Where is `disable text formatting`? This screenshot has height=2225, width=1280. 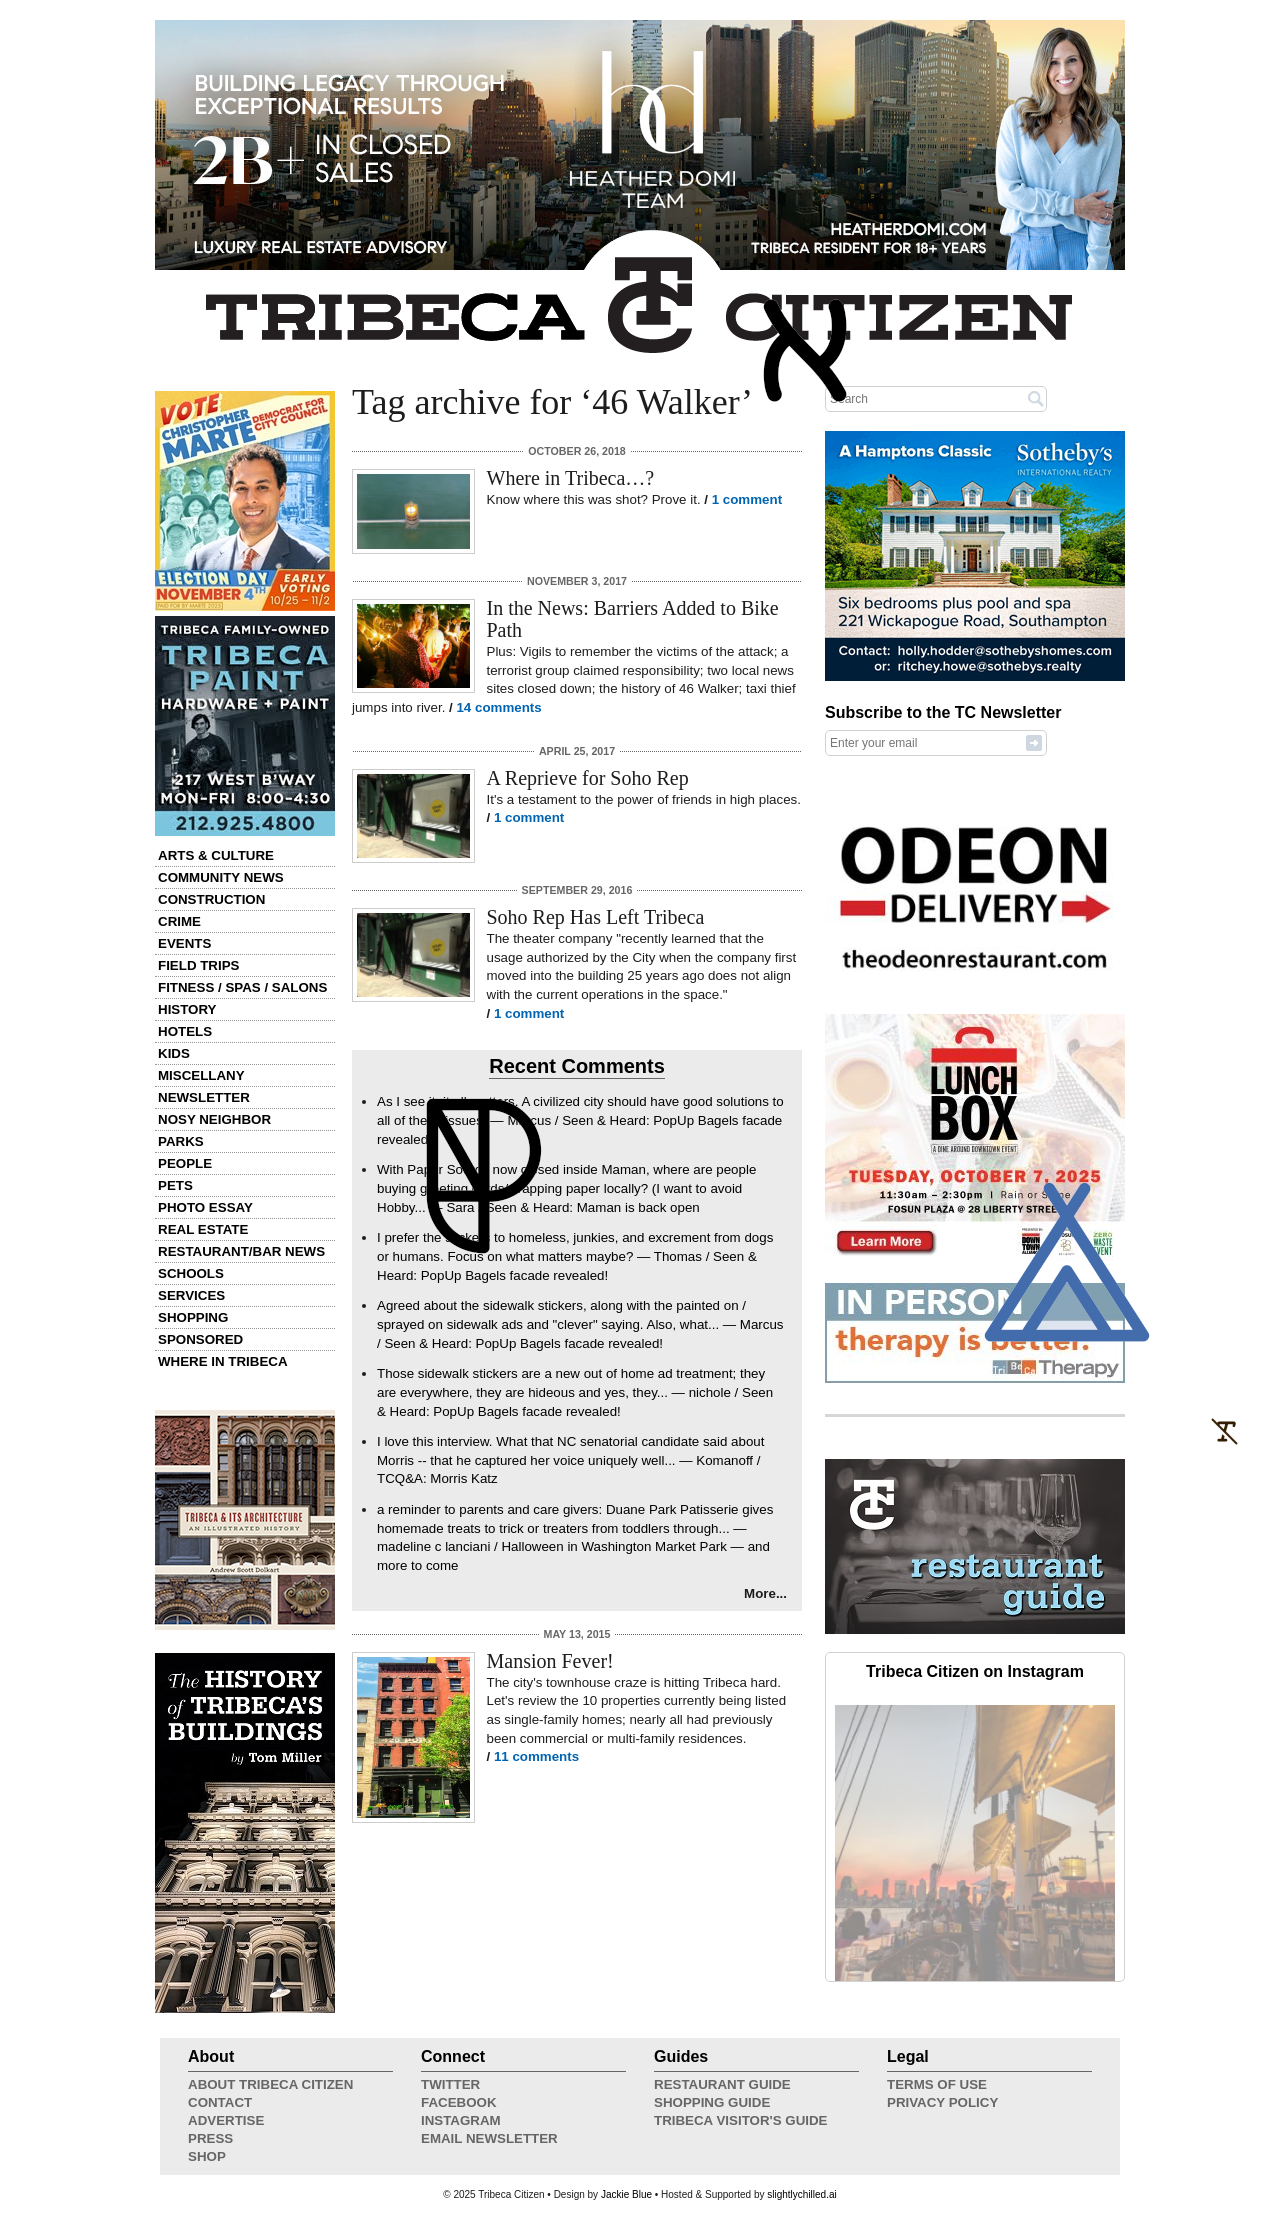
disable text formatting is located at coordinates (1224, 1431).